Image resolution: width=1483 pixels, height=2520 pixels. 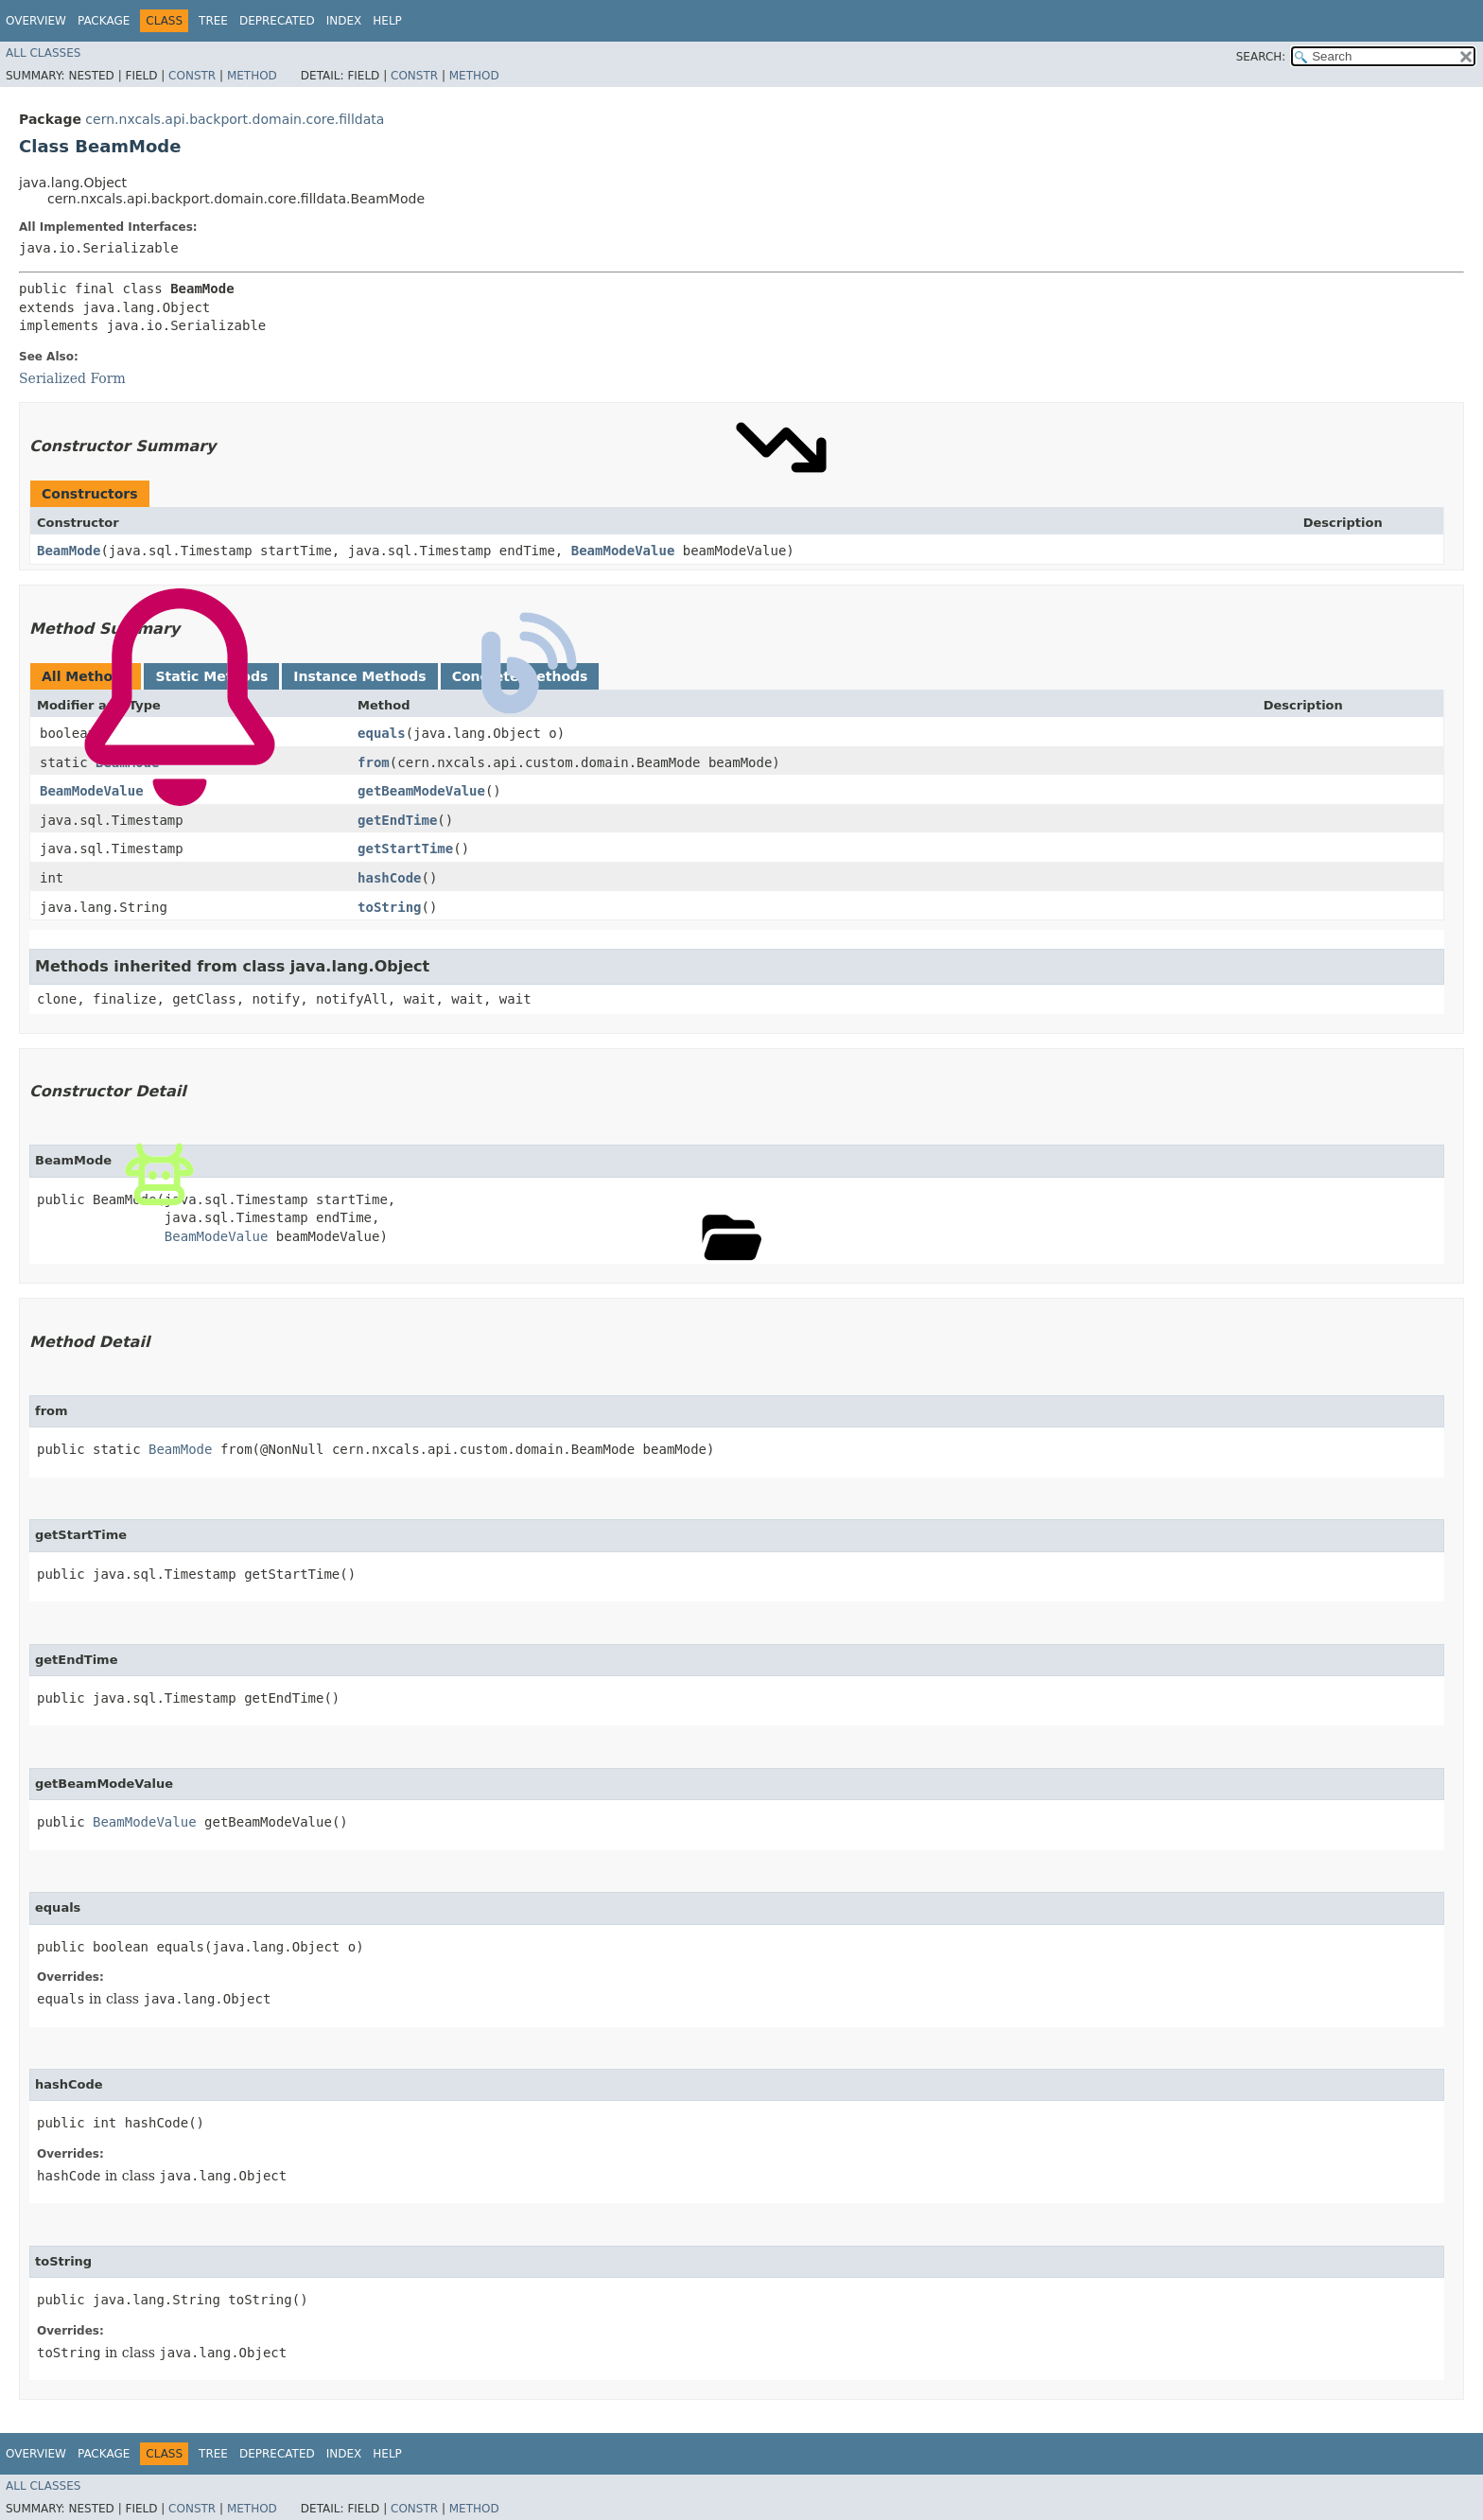 I want to click on open folder to view contents, so click(x=730, y=1239).